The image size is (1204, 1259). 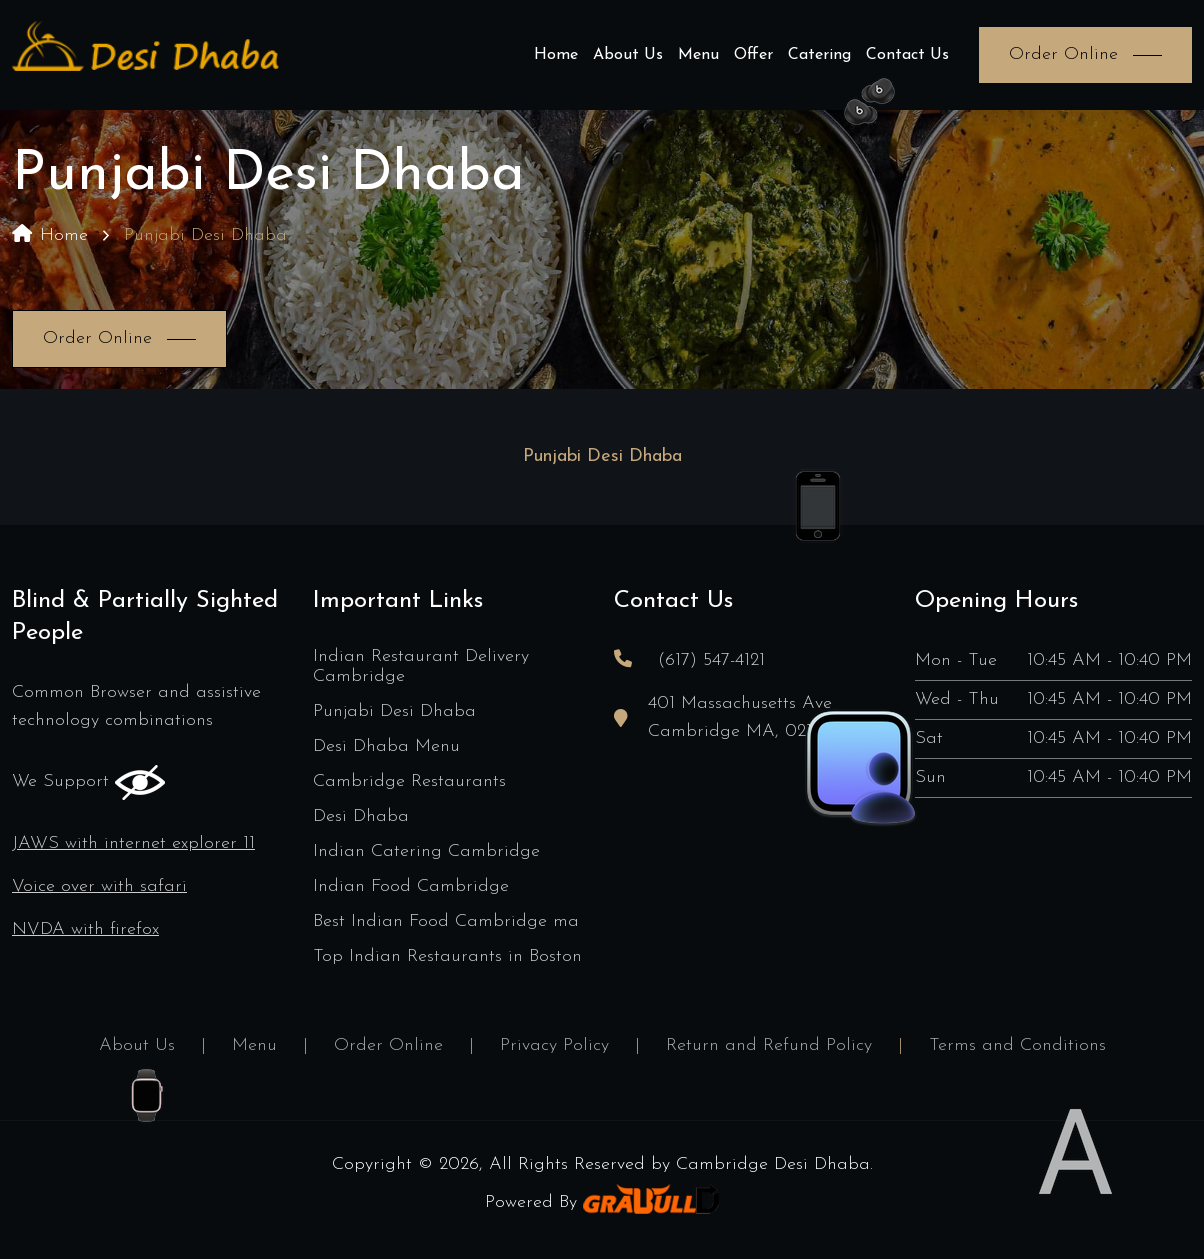 I want to click on view connected iPhone in sidebar, so click(x=818, y=506).